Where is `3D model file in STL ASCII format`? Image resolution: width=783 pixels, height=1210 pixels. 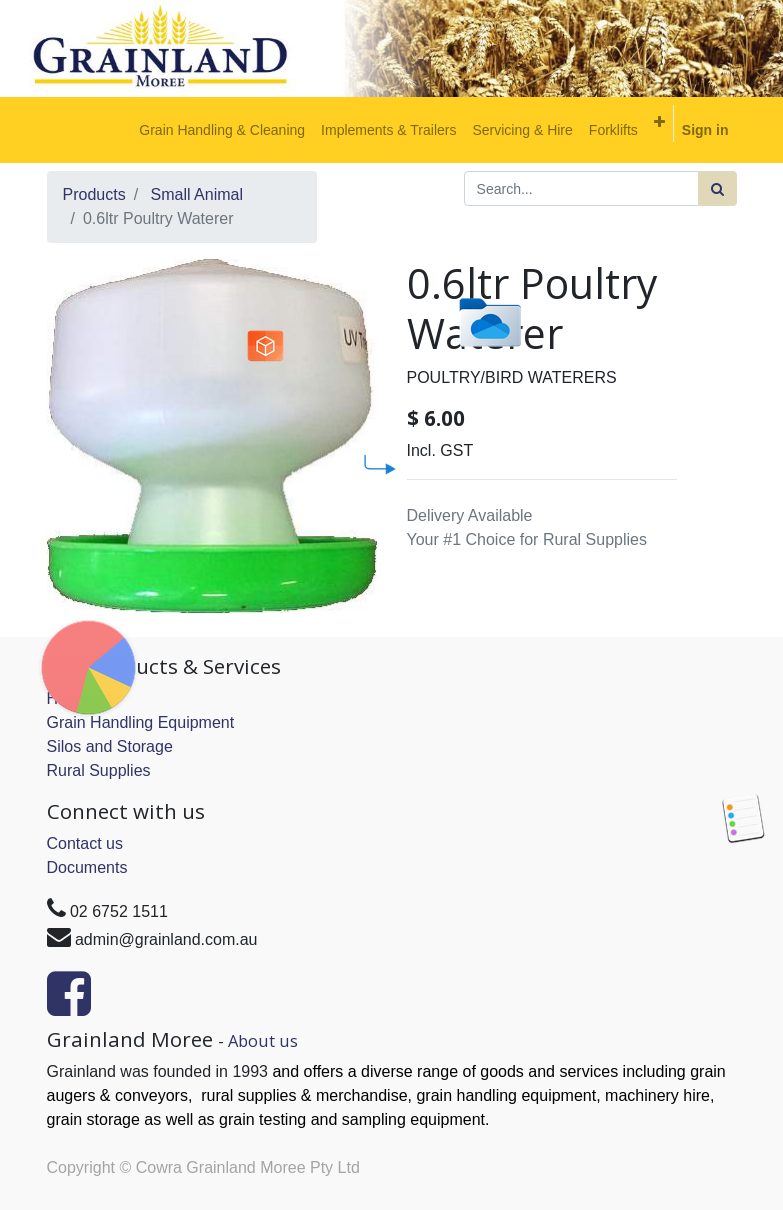 3D model file in STL ASCII format is located at coordinates (265, 344).